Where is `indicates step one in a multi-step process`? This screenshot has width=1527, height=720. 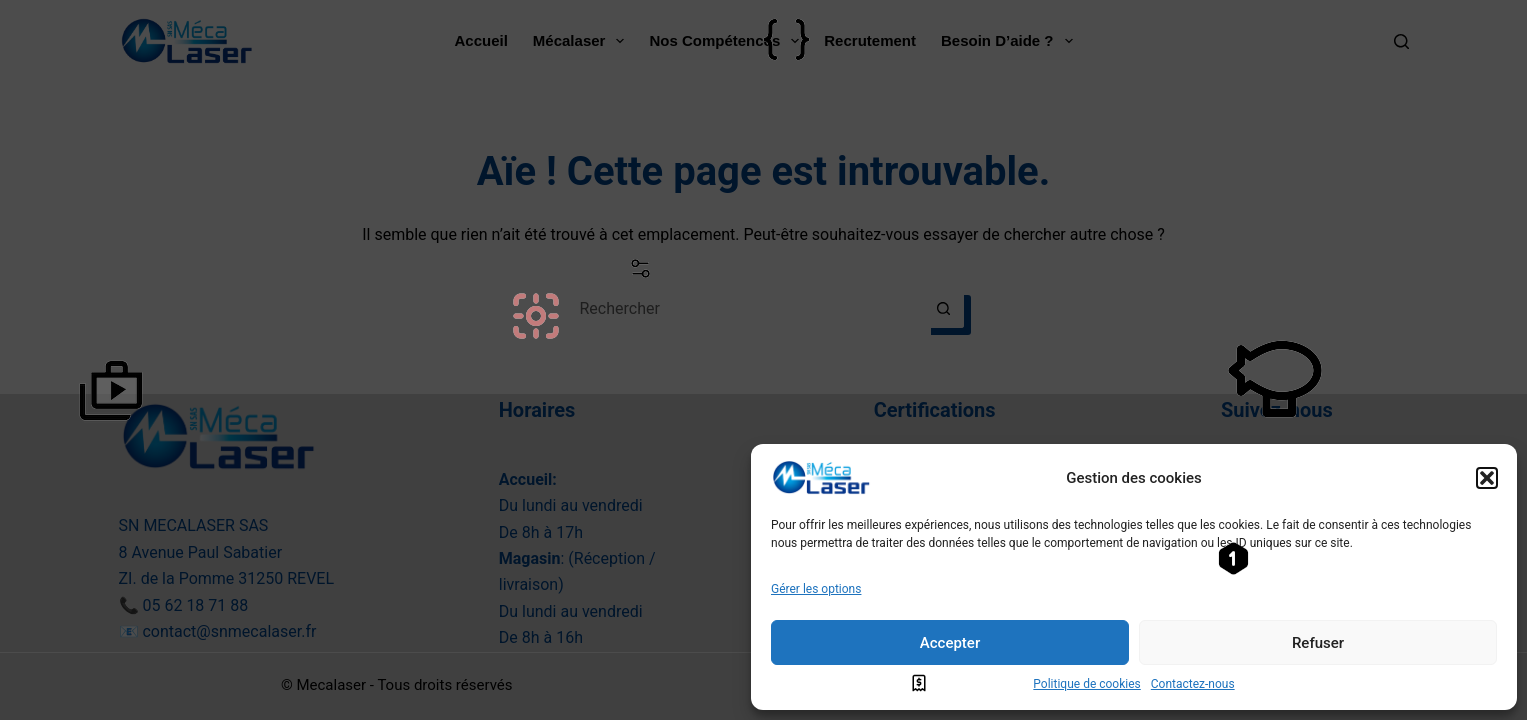 indicates step one in a multi-step process is located at coordinates (1233, 558).